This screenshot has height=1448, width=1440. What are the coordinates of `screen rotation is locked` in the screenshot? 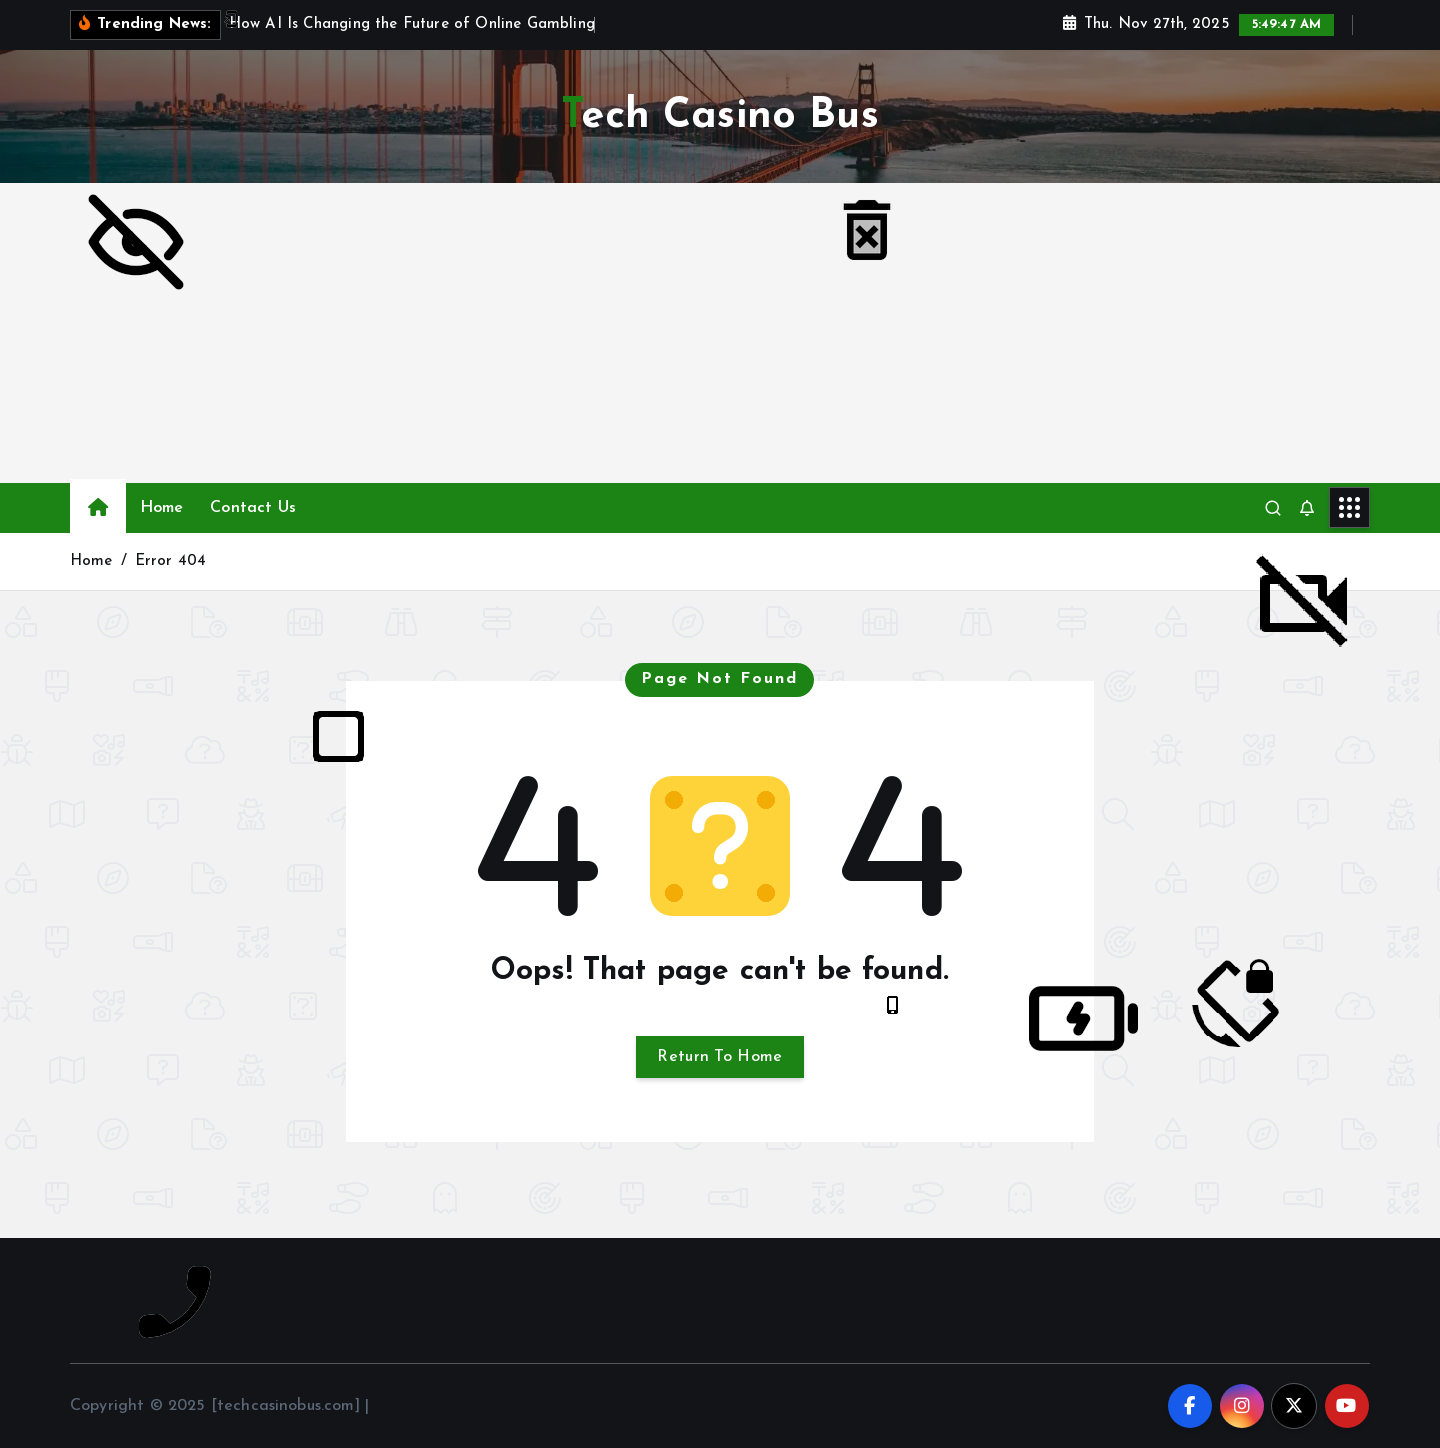 It's located at (1238, 1001).